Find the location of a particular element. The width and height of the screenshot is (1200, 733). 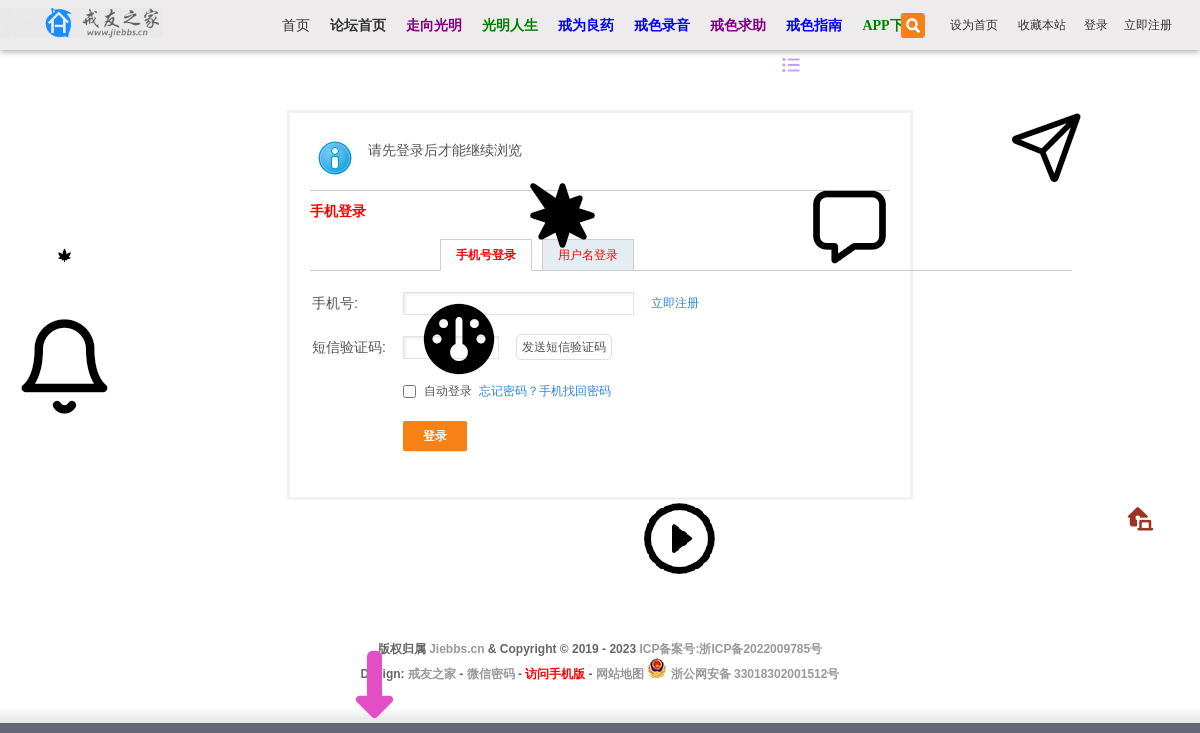

view performance or speed metrics is located at coordinates (459, 339).